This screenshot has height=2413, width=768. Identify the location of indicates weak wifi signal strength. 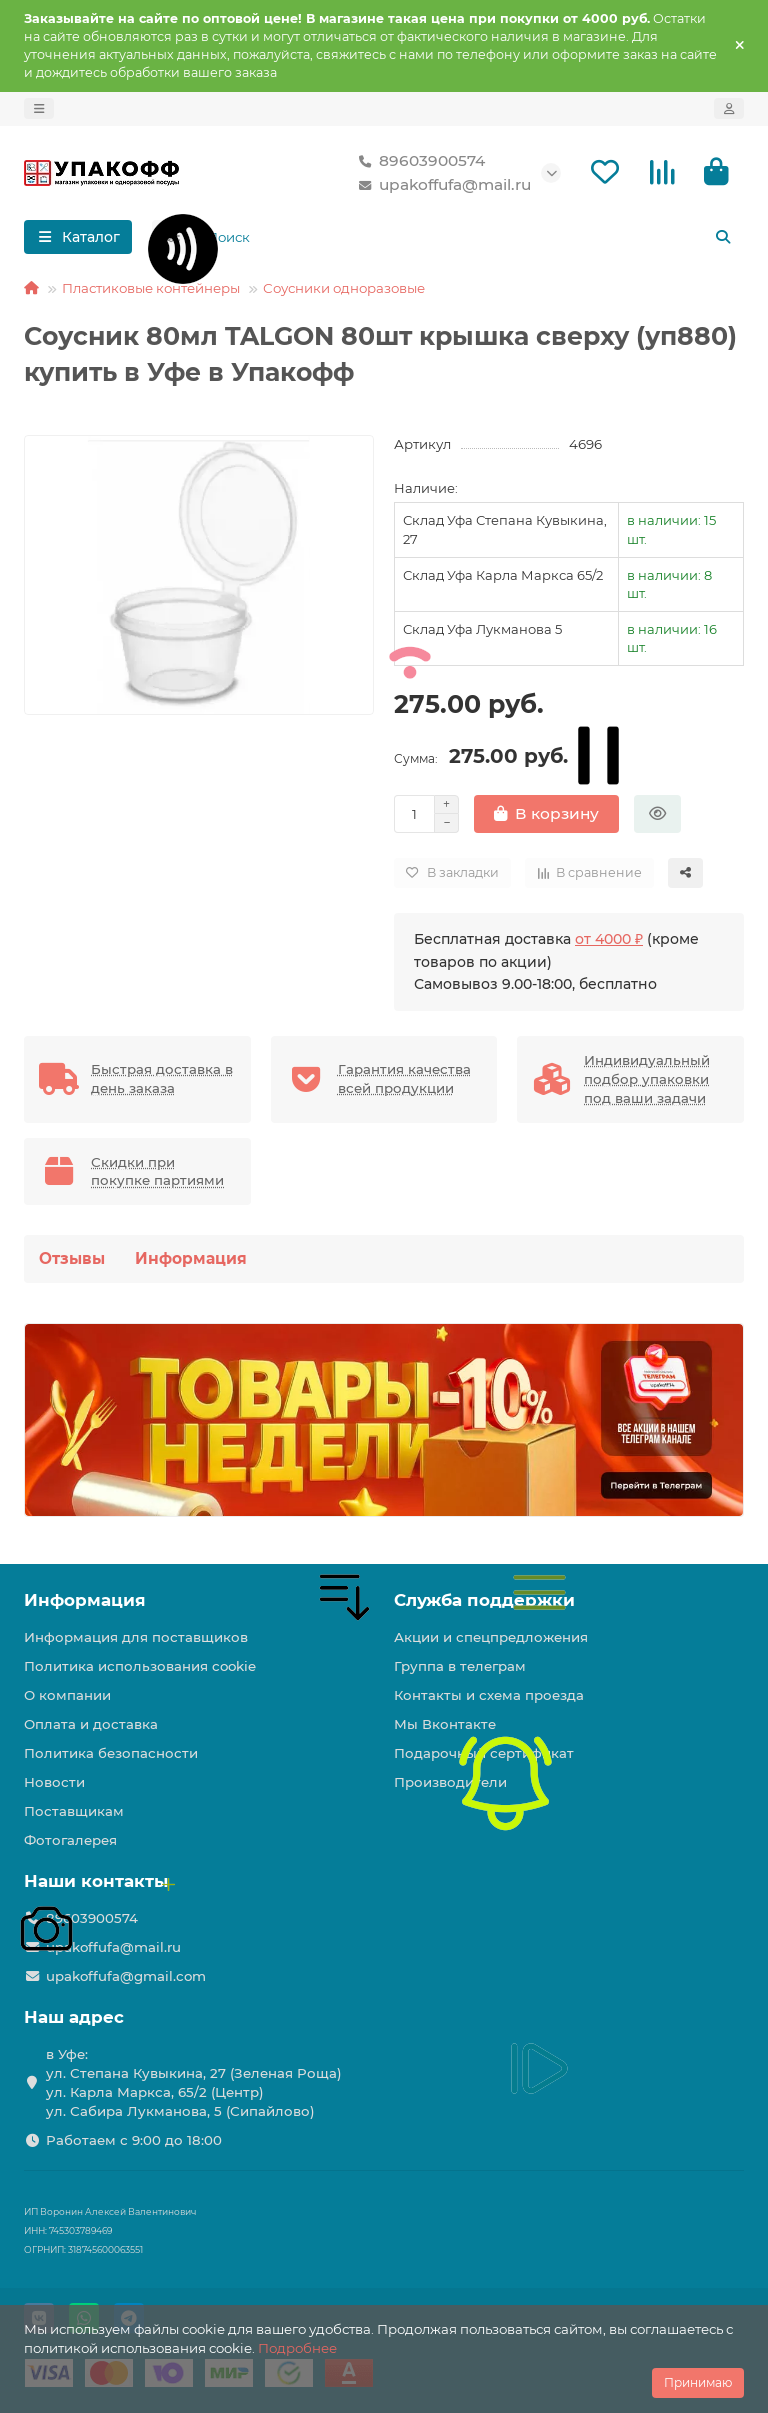
(410, 642).